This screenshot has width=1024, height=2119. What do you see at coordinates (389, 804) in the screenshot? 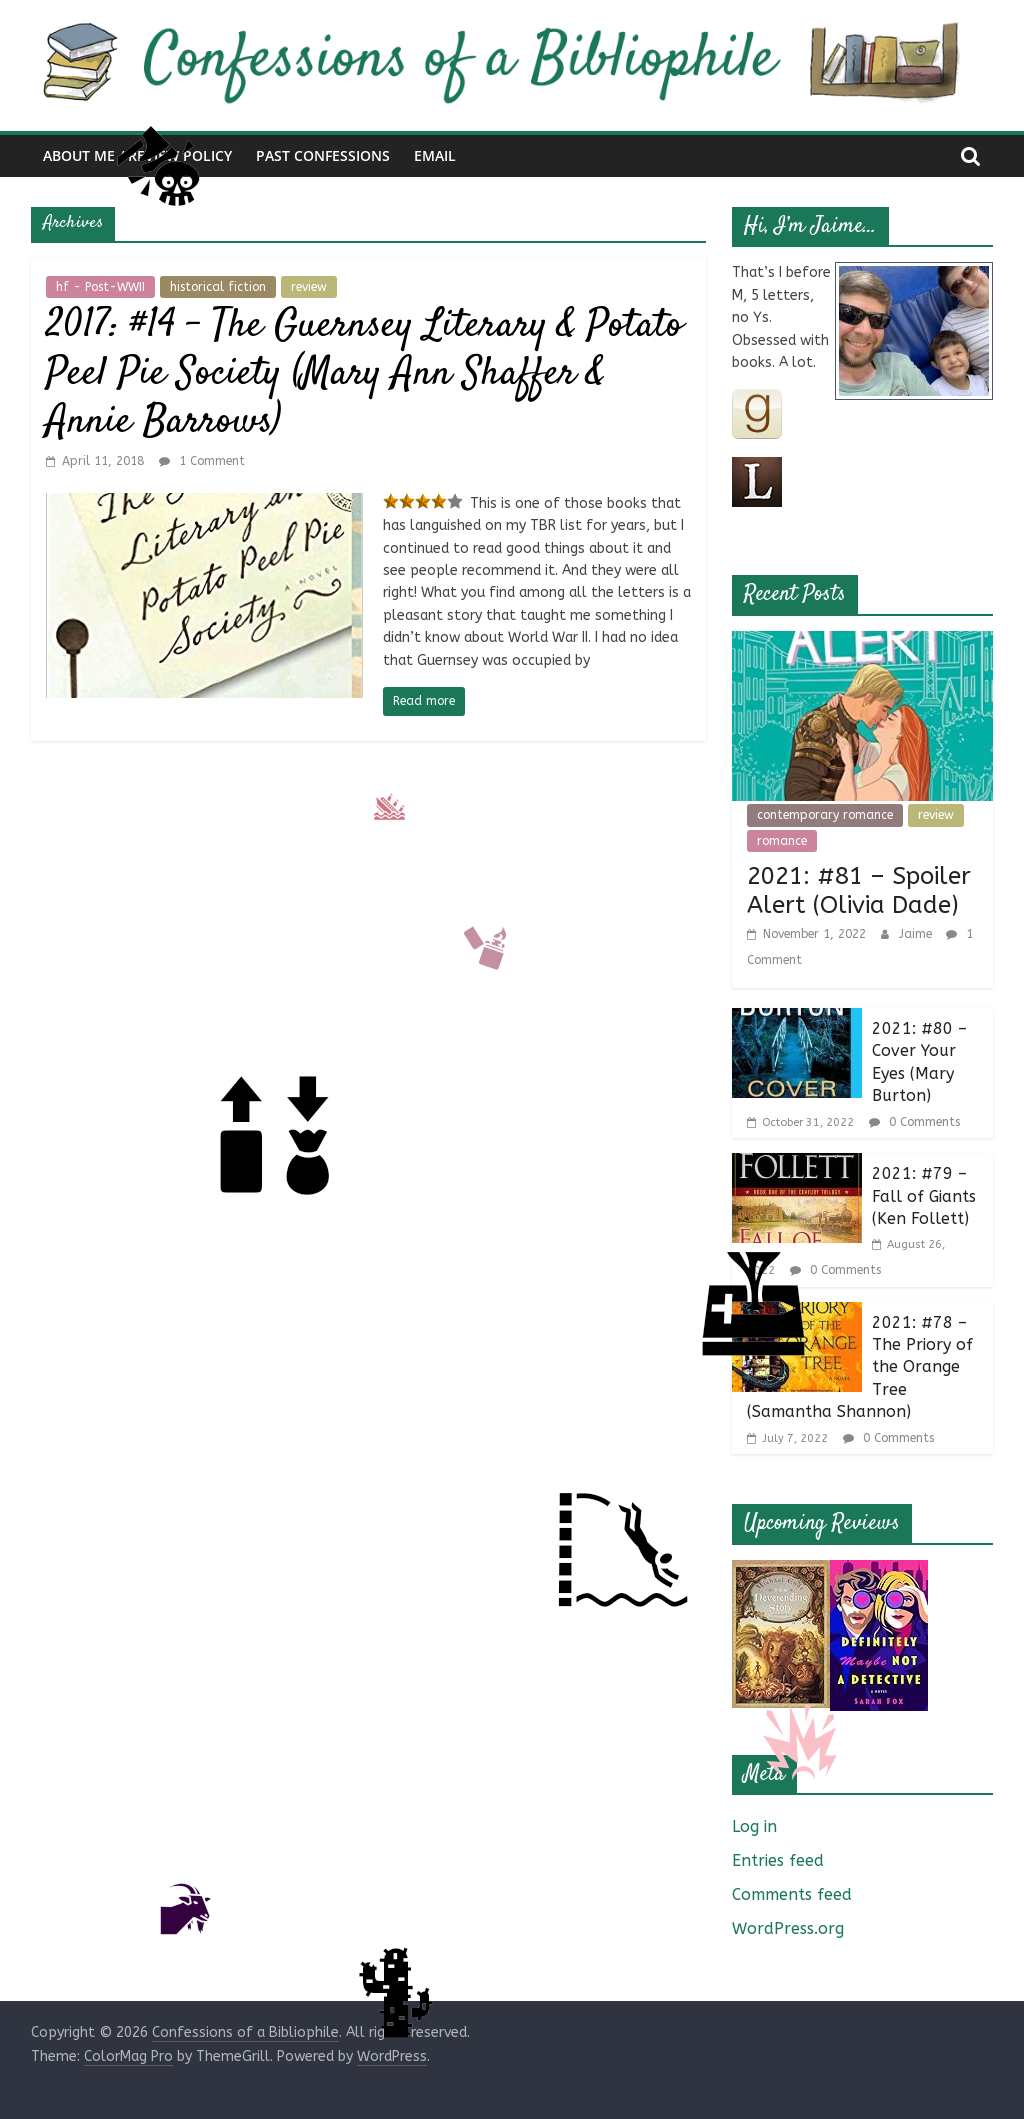
I see `indicates game over or failure state` at bounding box center [389, 804].